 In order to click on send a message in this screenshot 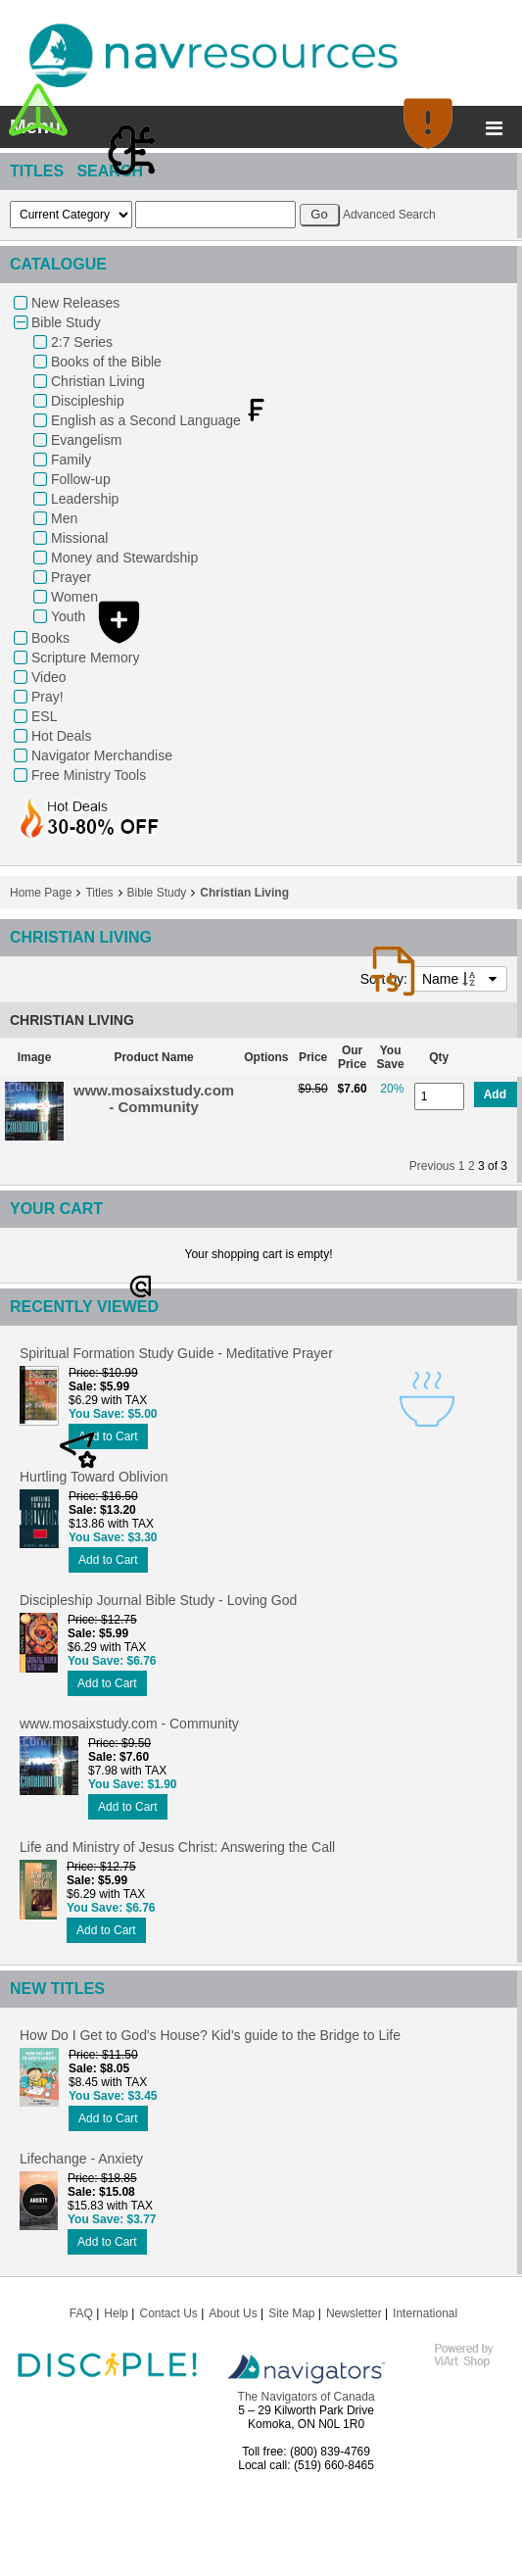, I will do `click(38, 111)`.